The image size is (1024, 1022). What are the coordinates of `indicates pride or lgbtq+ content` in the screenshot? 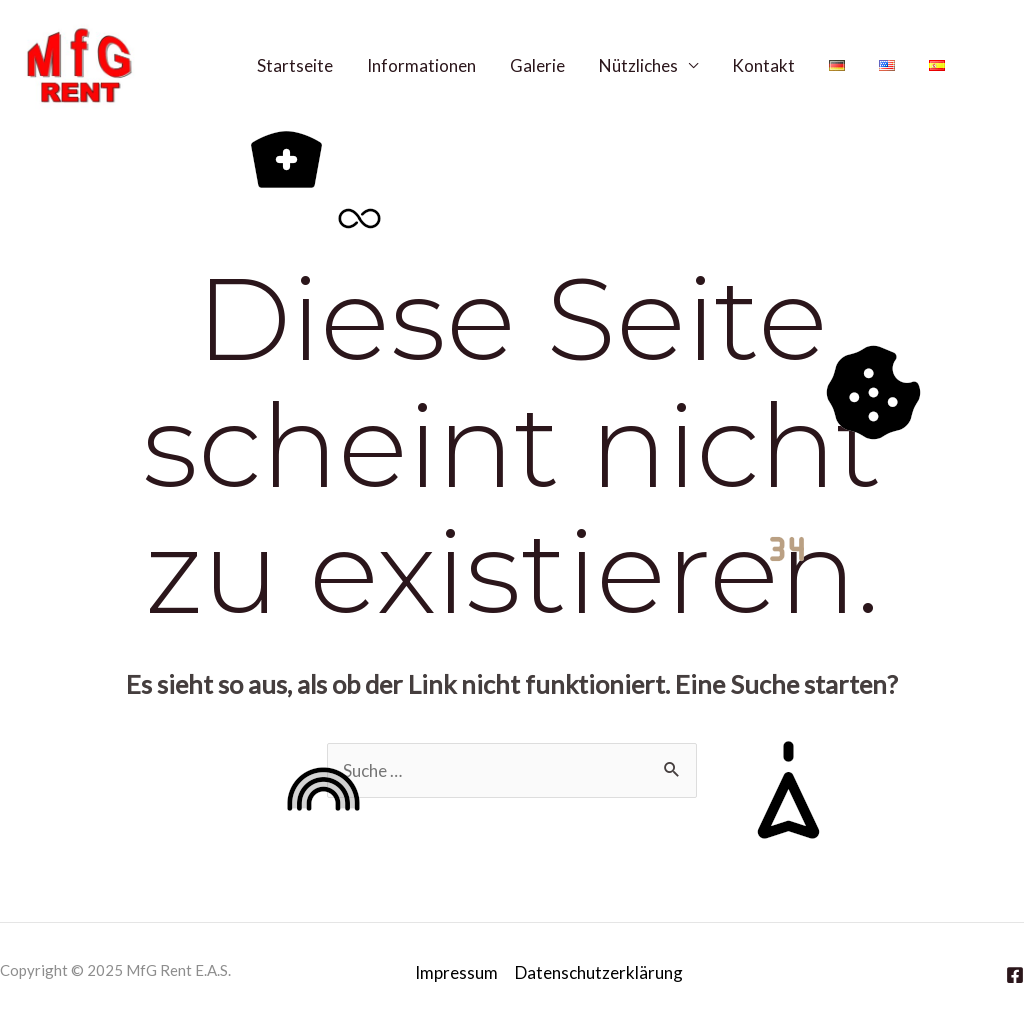 It's located at (323, 791).